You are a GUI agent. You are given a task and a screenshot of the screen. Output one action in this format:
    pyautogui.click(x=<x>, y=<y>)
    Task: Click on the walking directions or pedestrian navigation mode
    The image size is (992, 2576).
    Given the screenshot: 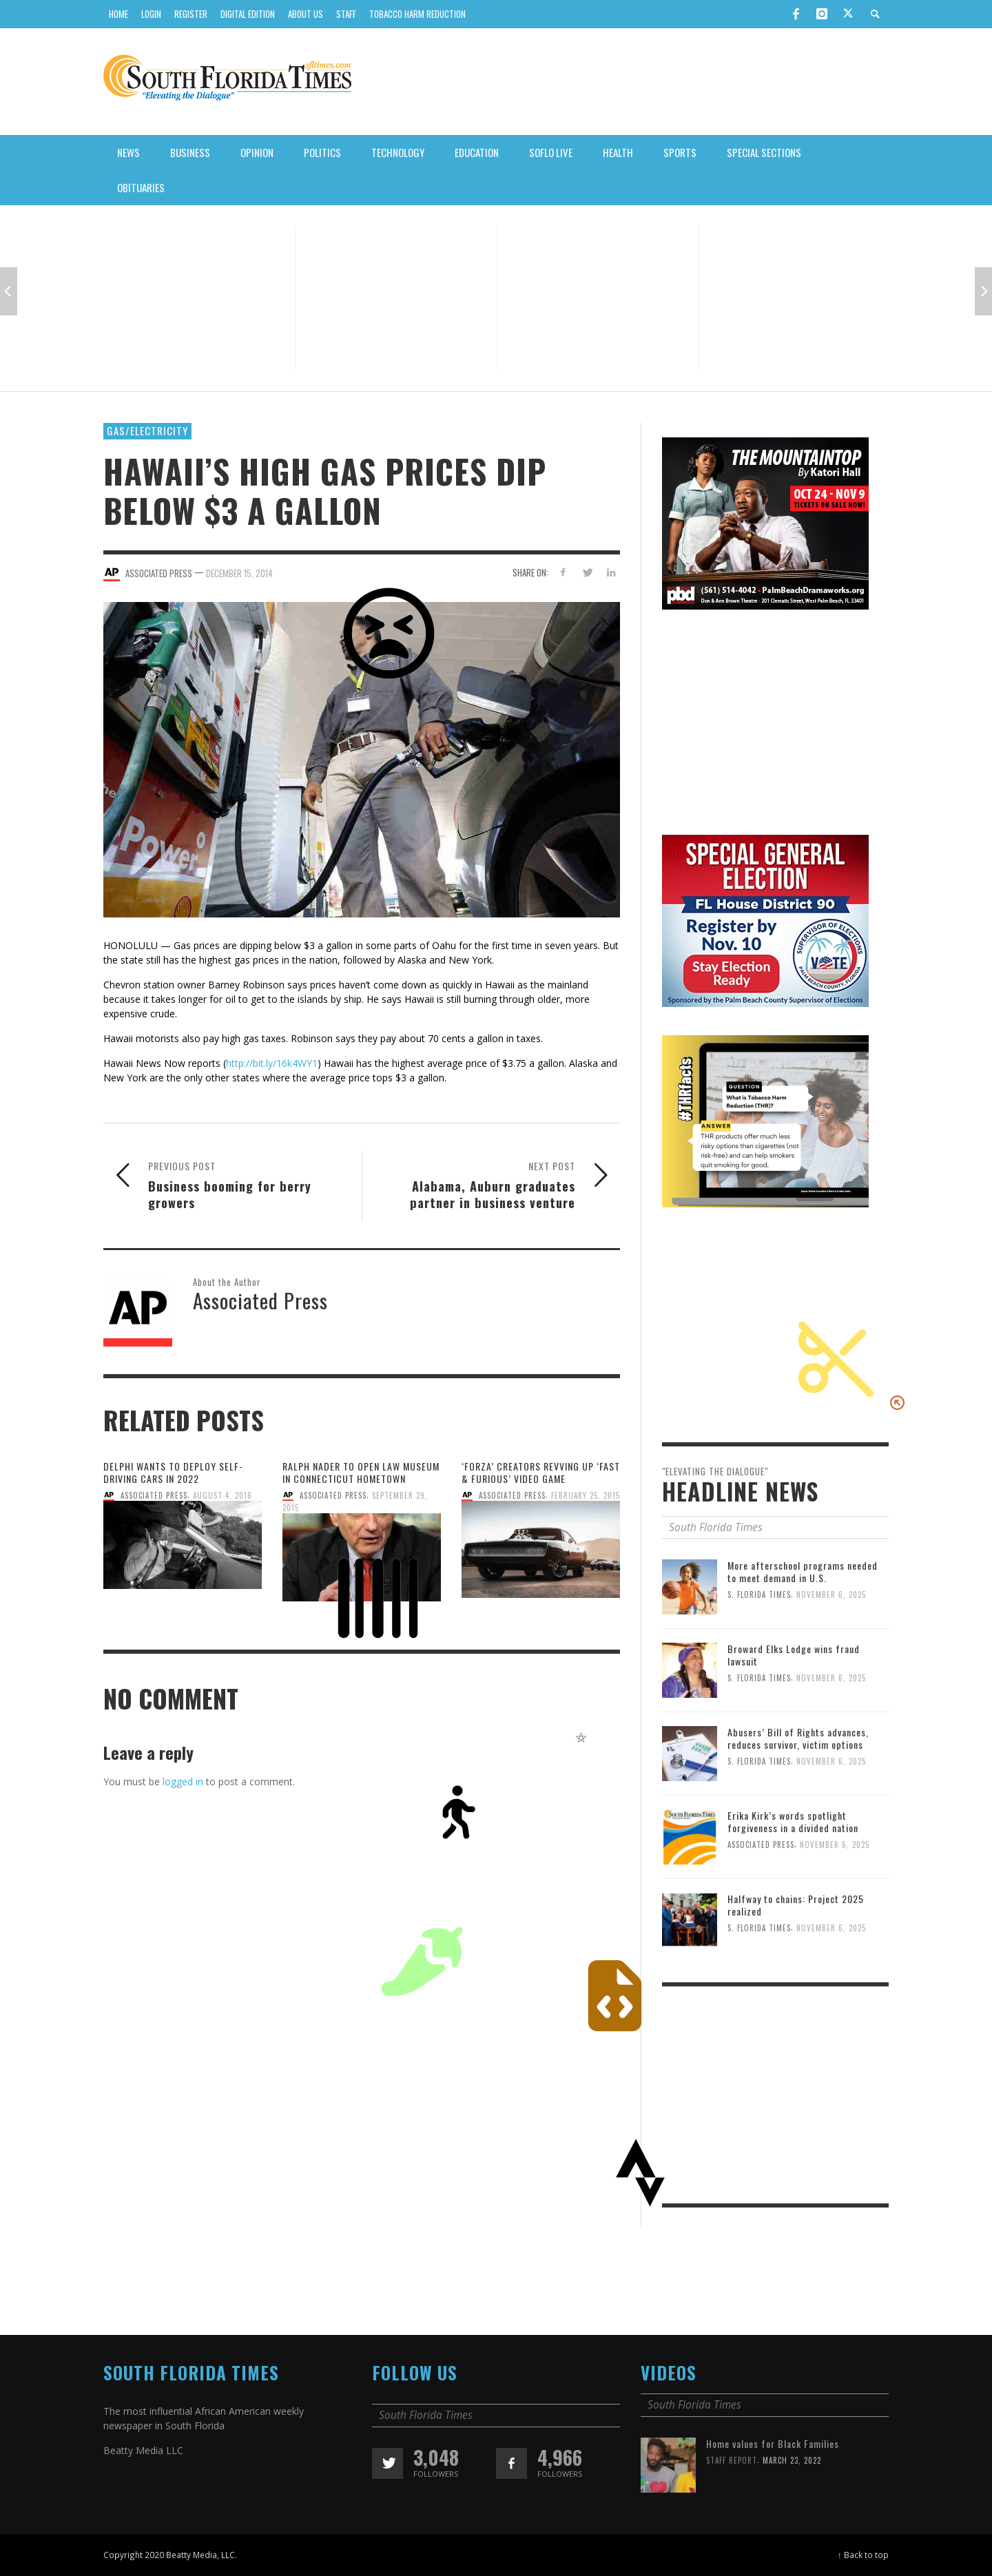 What is the action you would take?
    pyautogui.click(x=457, y=1812)
    